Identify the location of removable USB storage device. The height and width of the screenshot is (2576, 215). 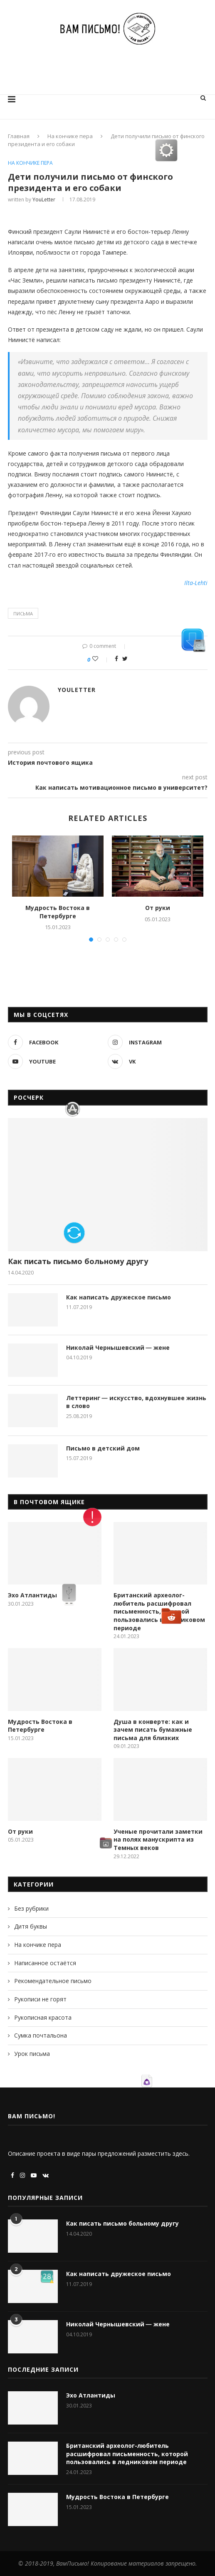
(69, 1594).